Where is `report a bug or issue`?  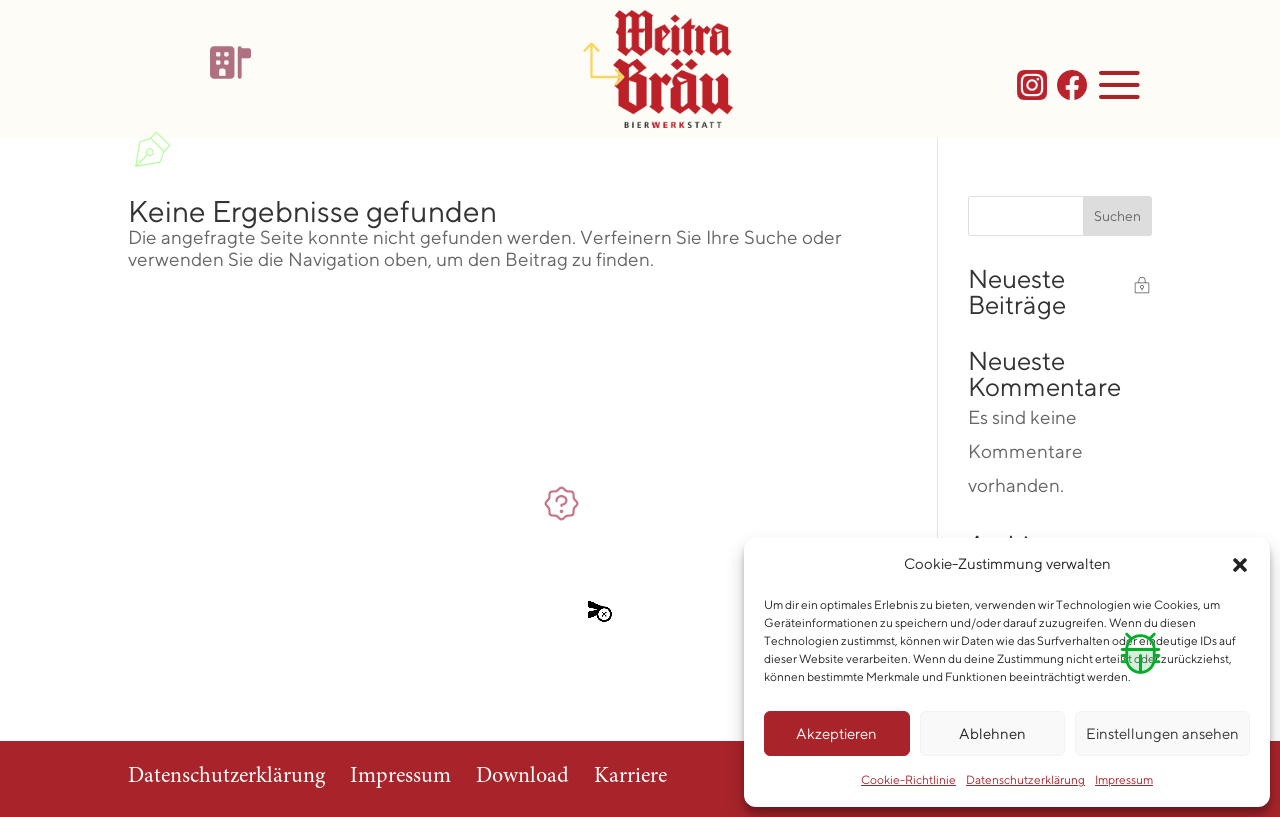 report a bug or issue is located at coordinates (1140, 652).